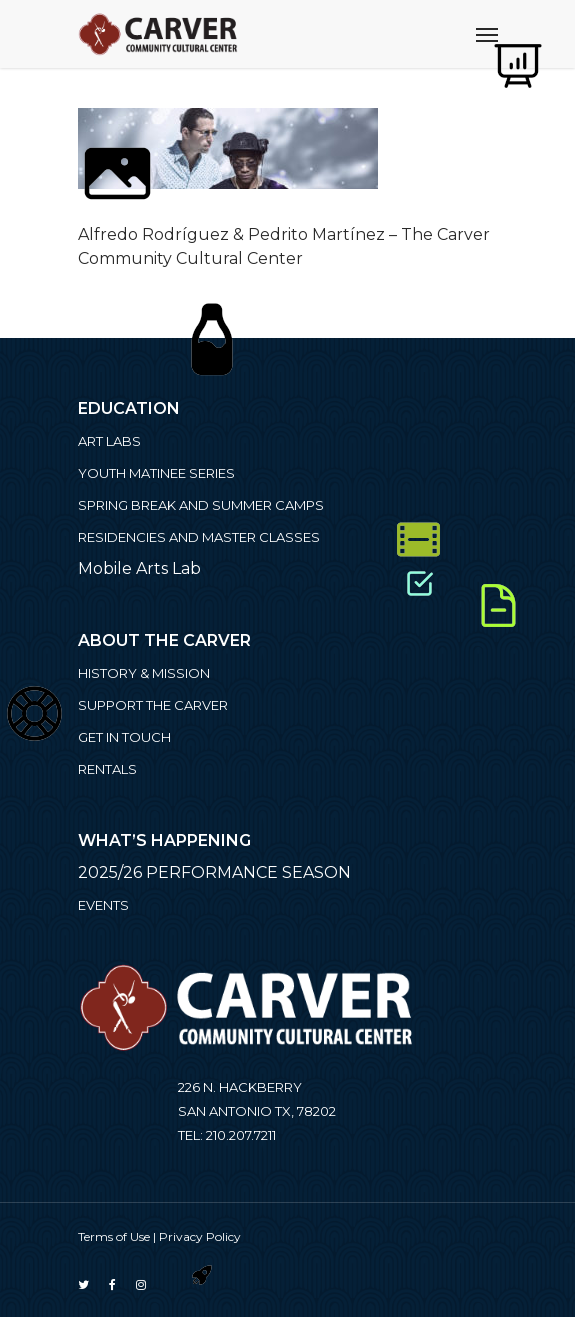 The height and width of the screenshot is (1317, 575). I want to click on access video or film content, so click(418, 539).